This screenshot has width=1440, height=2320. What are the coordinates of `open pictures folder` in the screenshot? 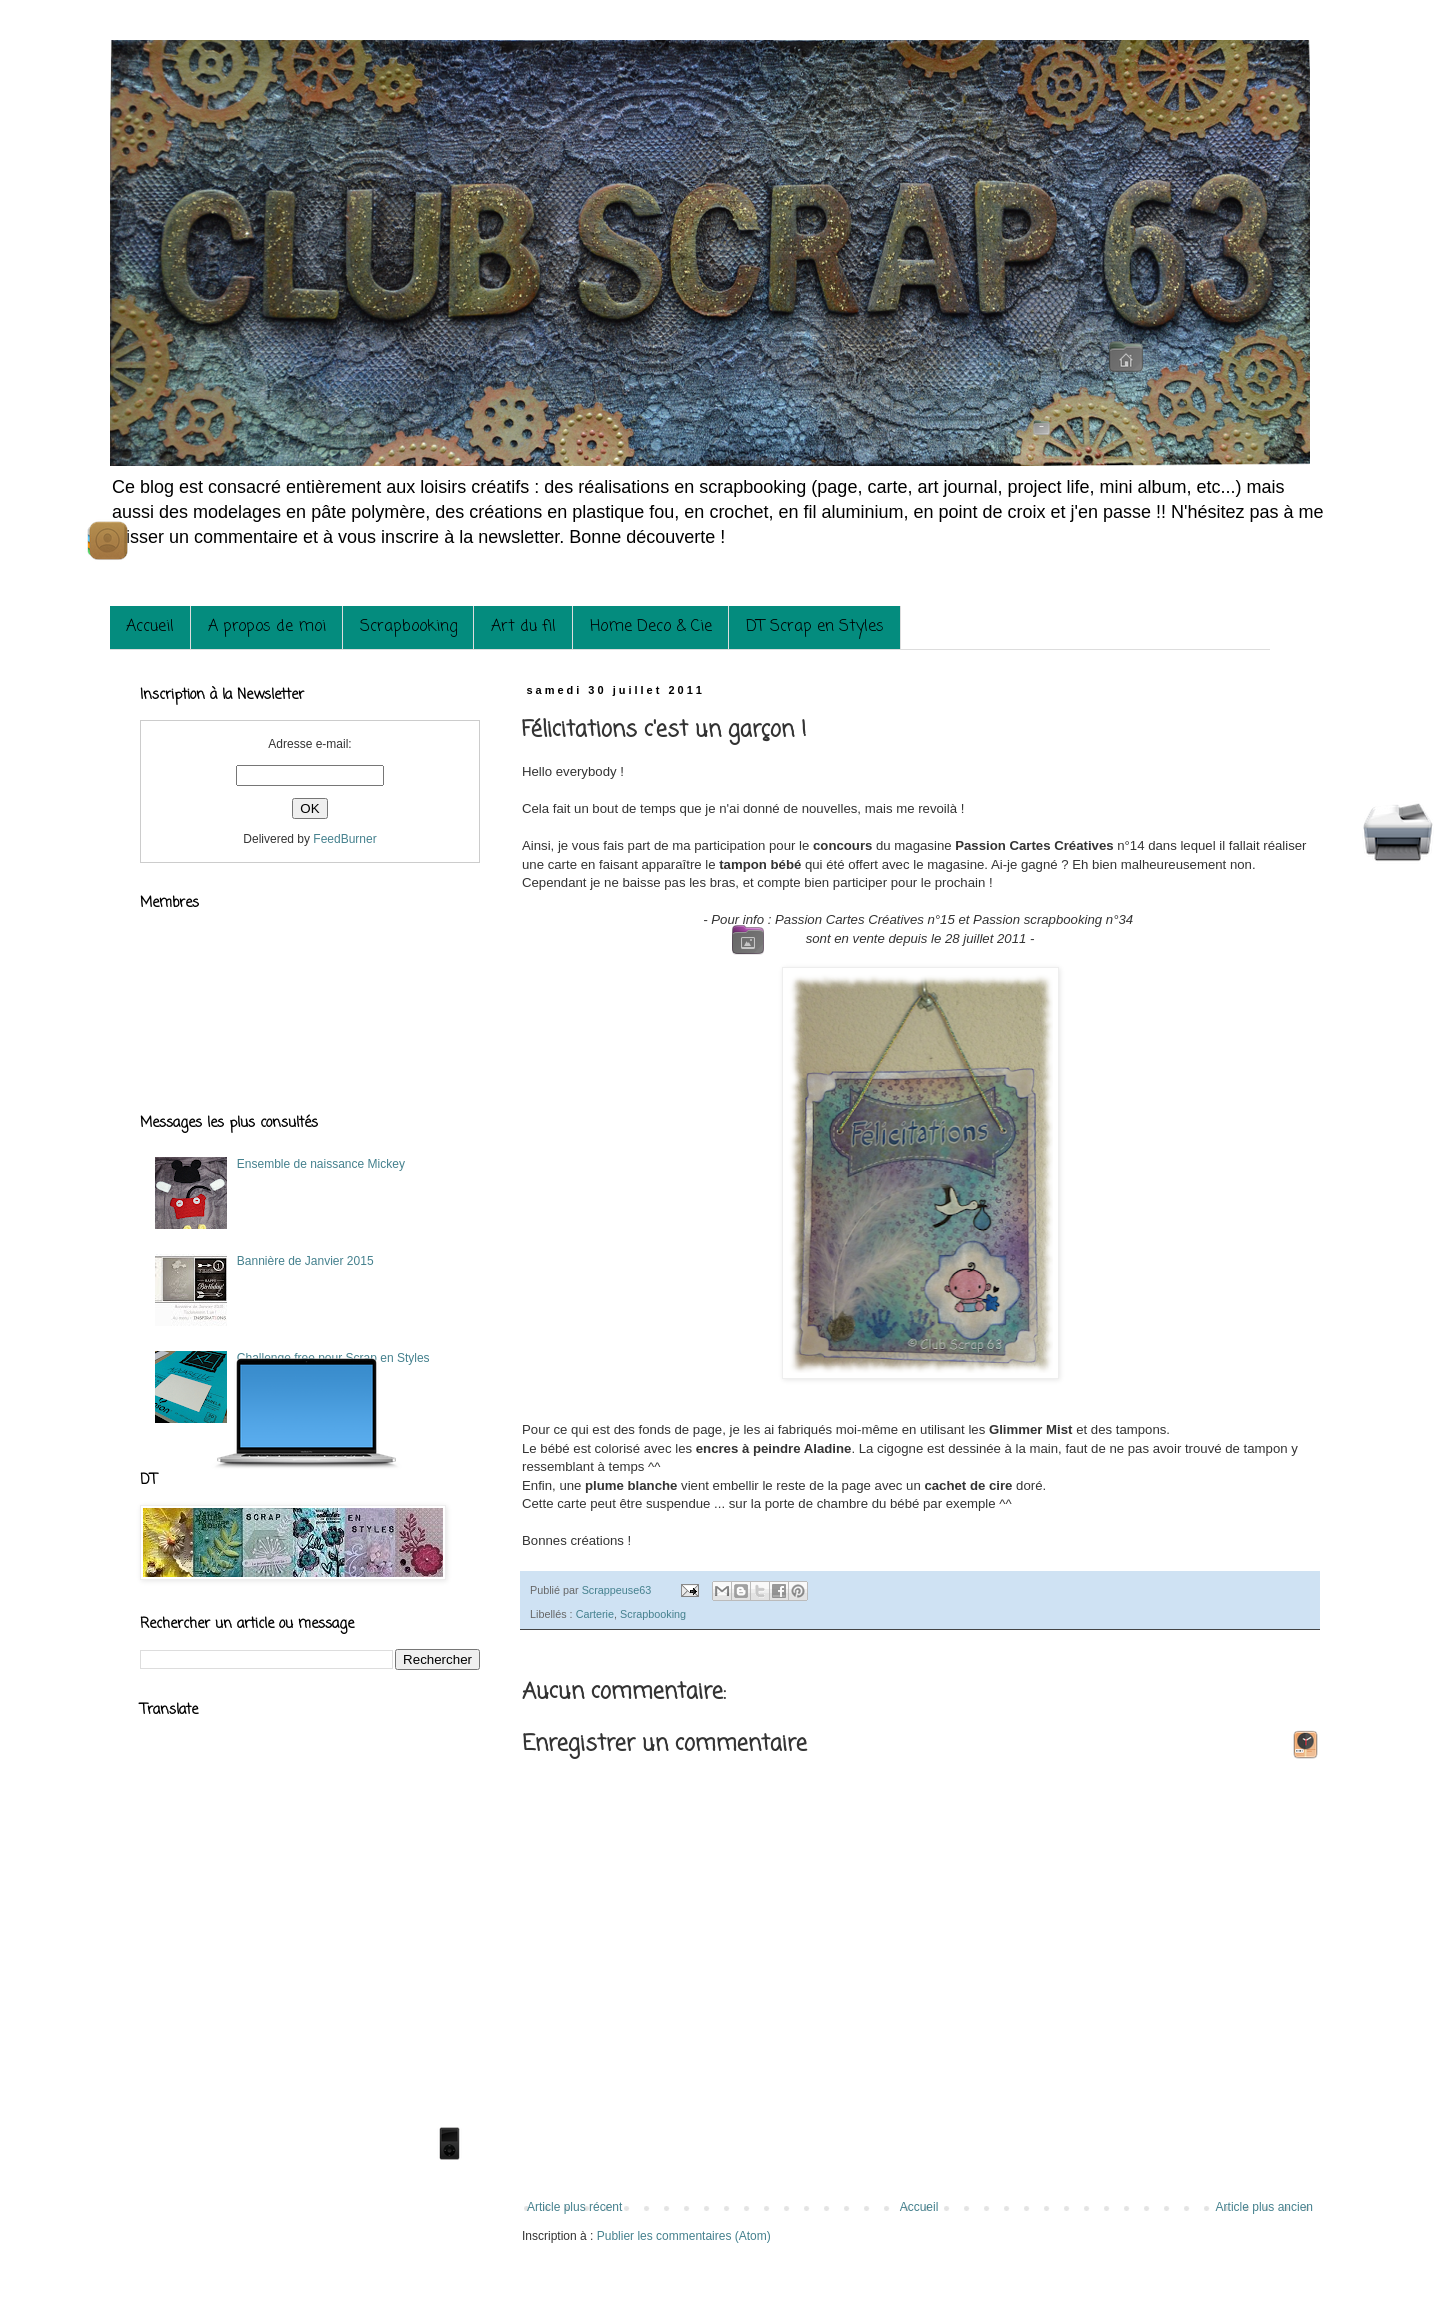 It's located at (748, 939).